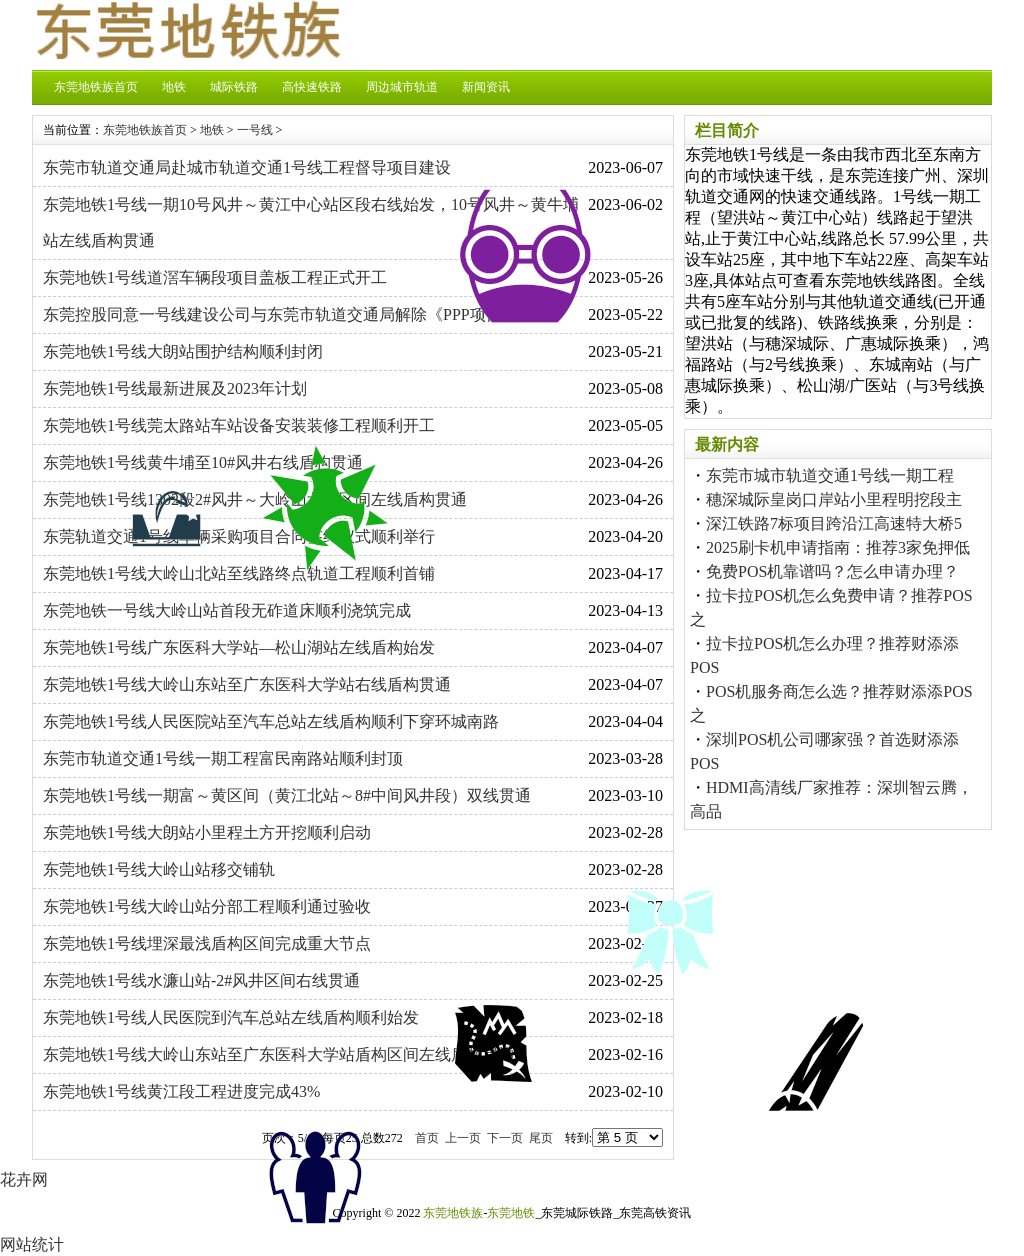 The height and width of the screenshot is (1256, 1024). Describe the element at coordinates (670, 932) in the screenshot. I see `add a decorative bow or ribbon to gift wrapping` at that location.